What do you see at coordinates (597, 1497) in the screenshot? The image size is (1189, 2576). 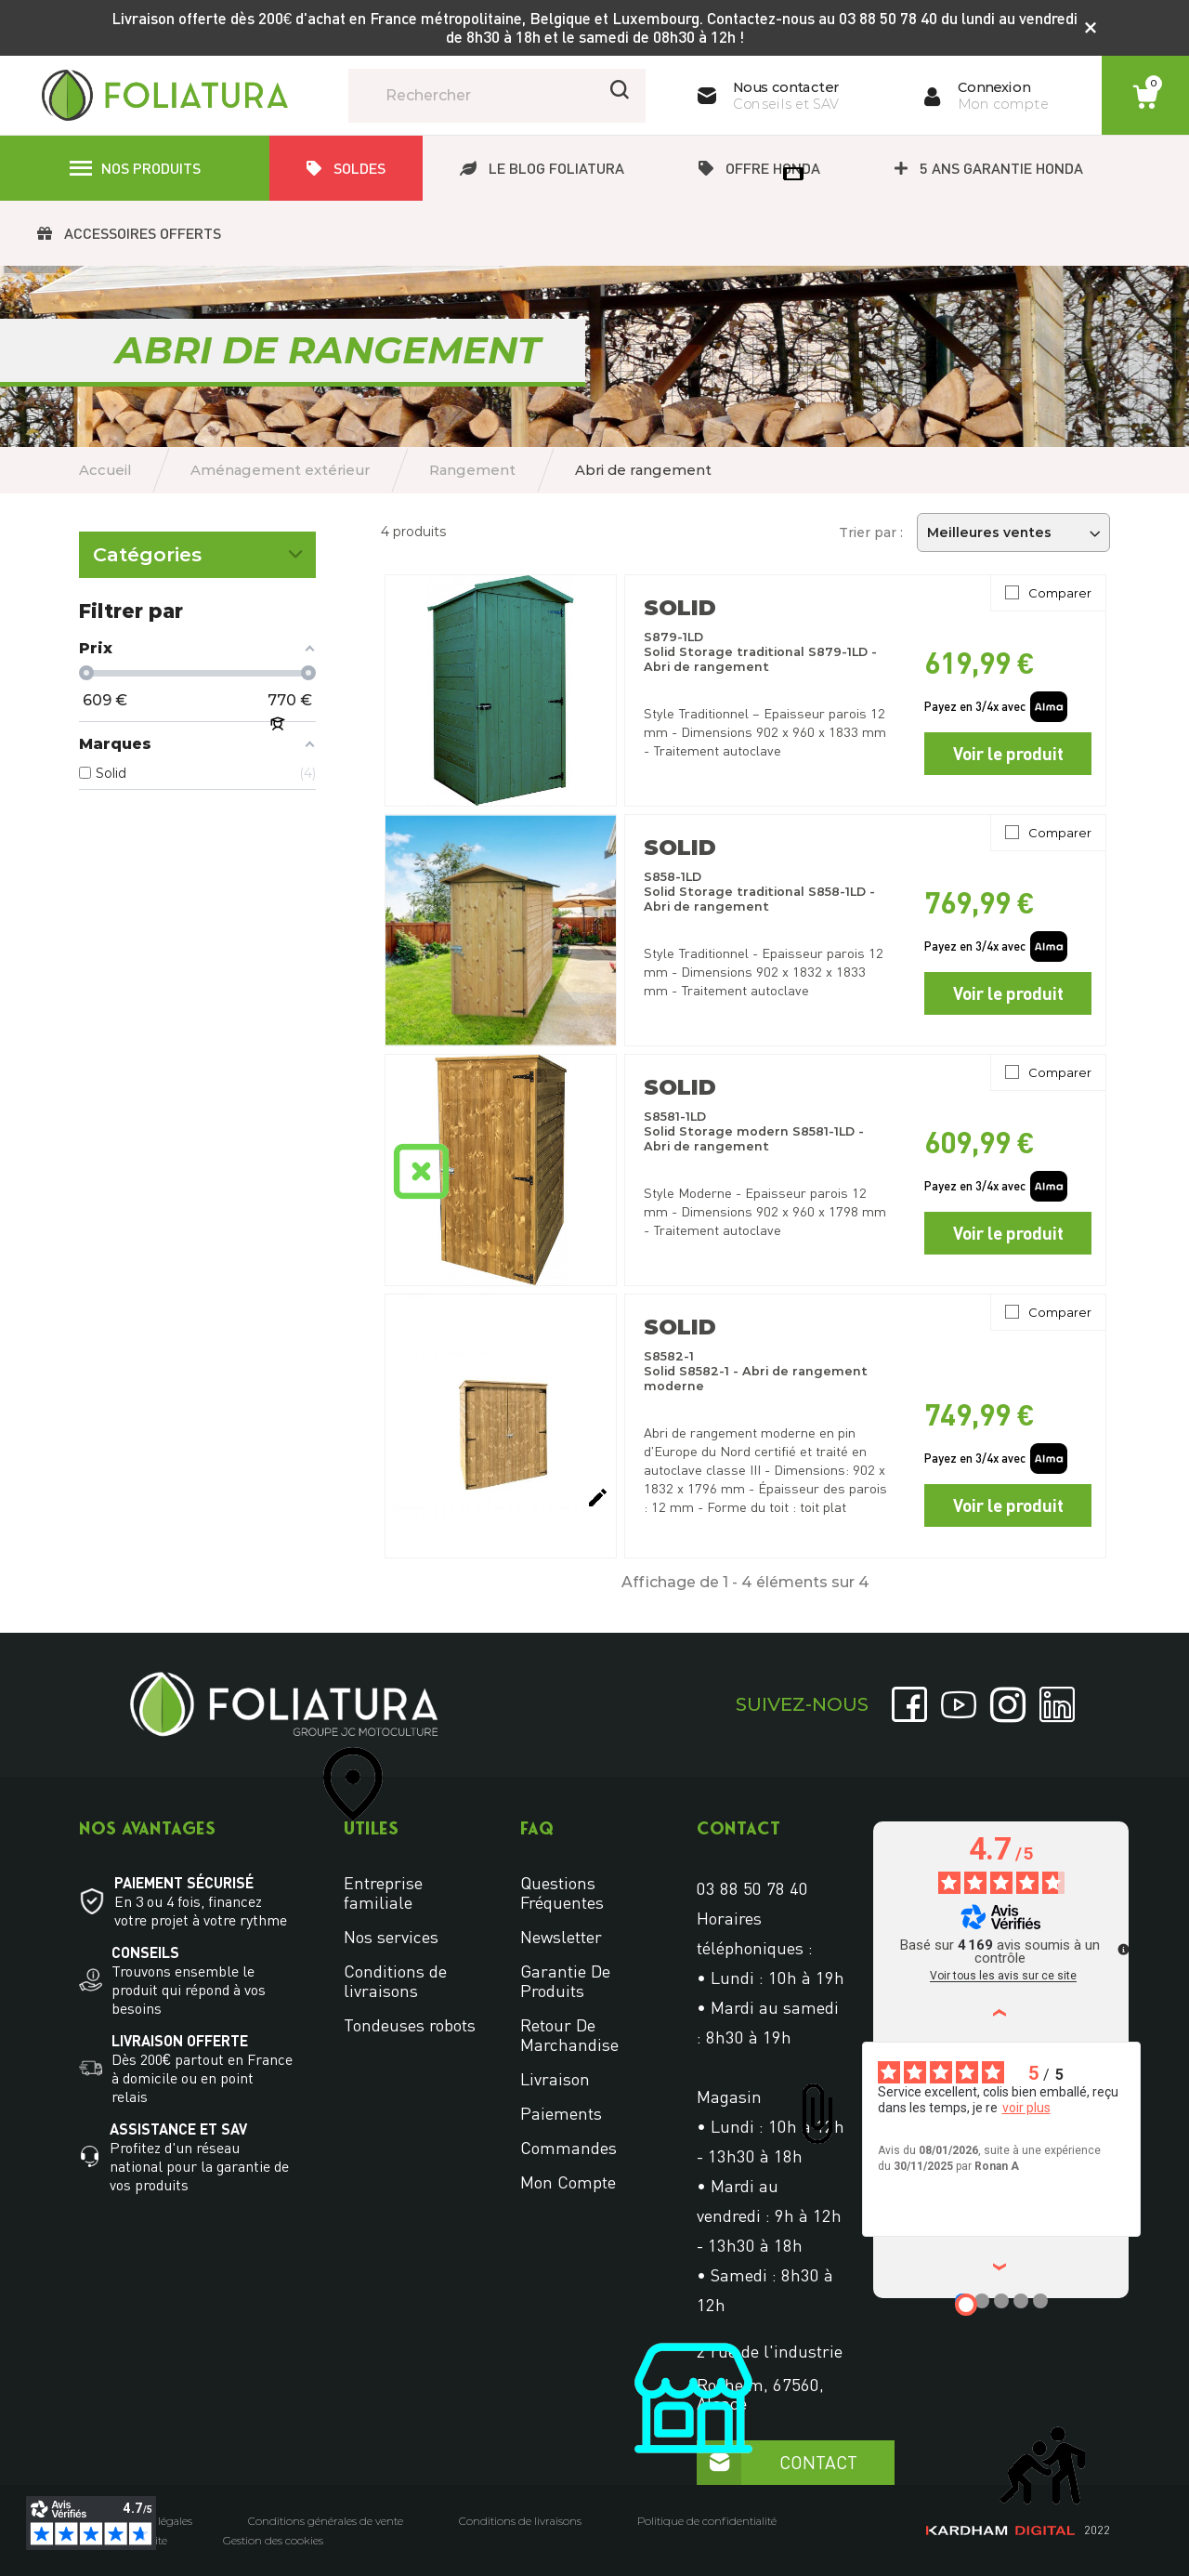 I see `edit content or settings` at bounding box center [597, 1497].